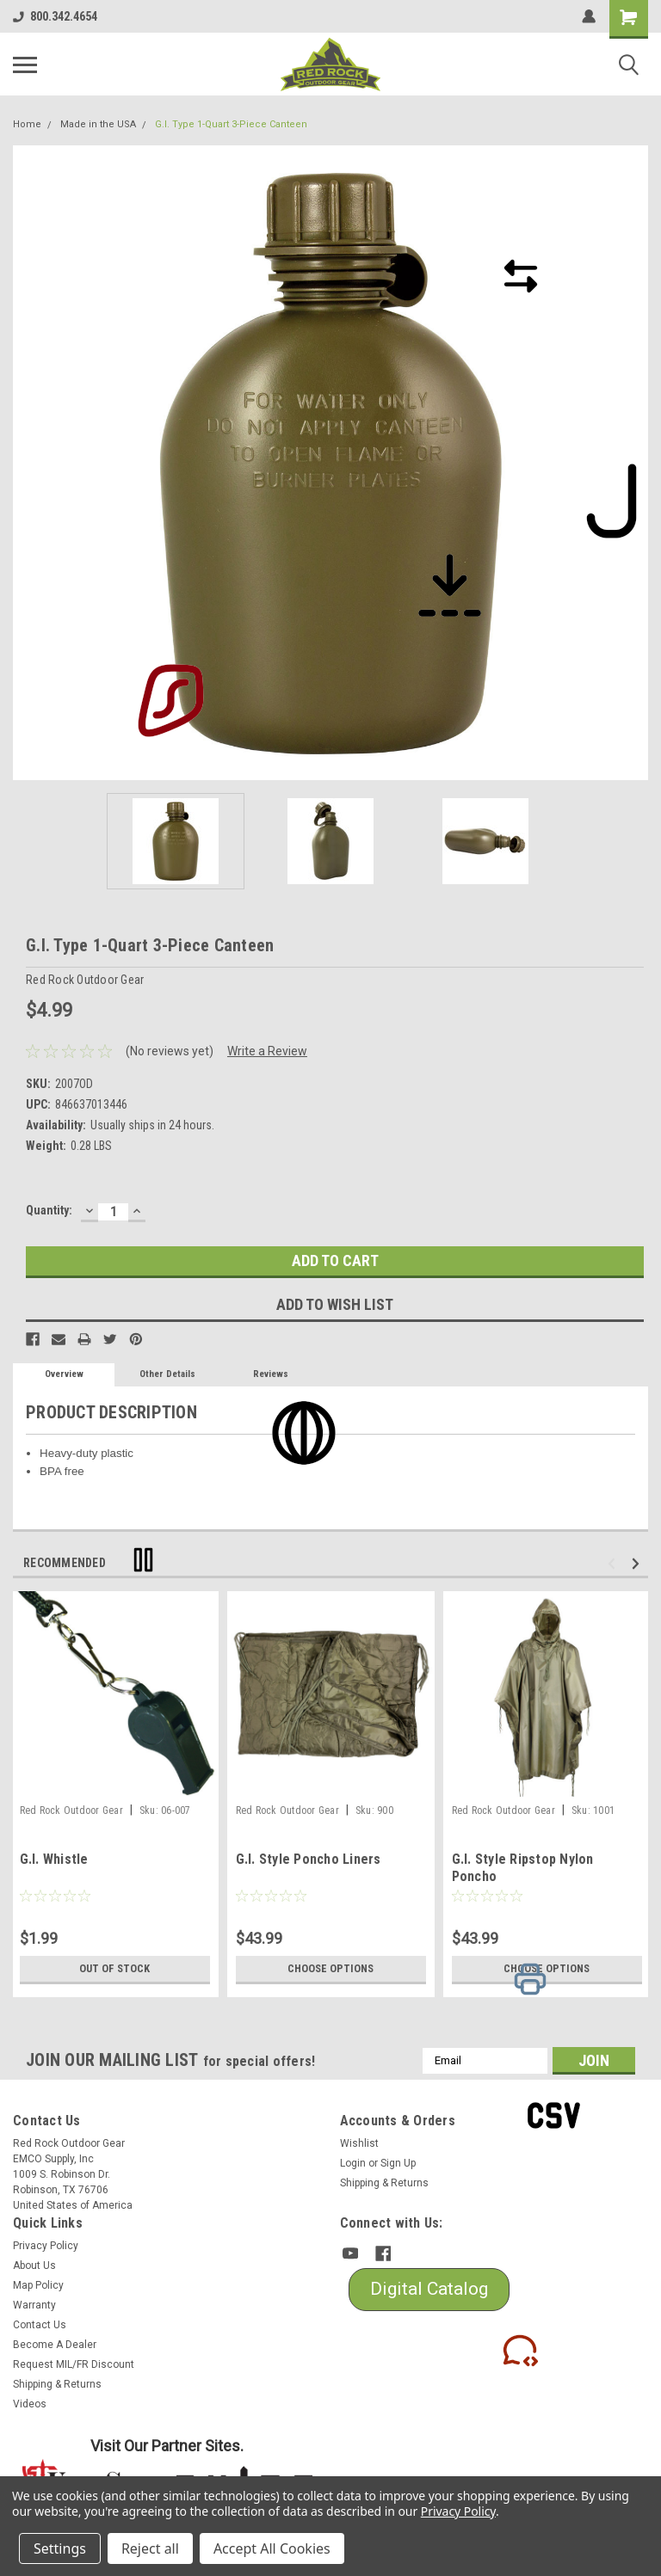 This screenshot has width=661, height=2576. Describe the element at coordinates (553, 2115) in the screenshot. I see `export data as a CSV file` at that location.